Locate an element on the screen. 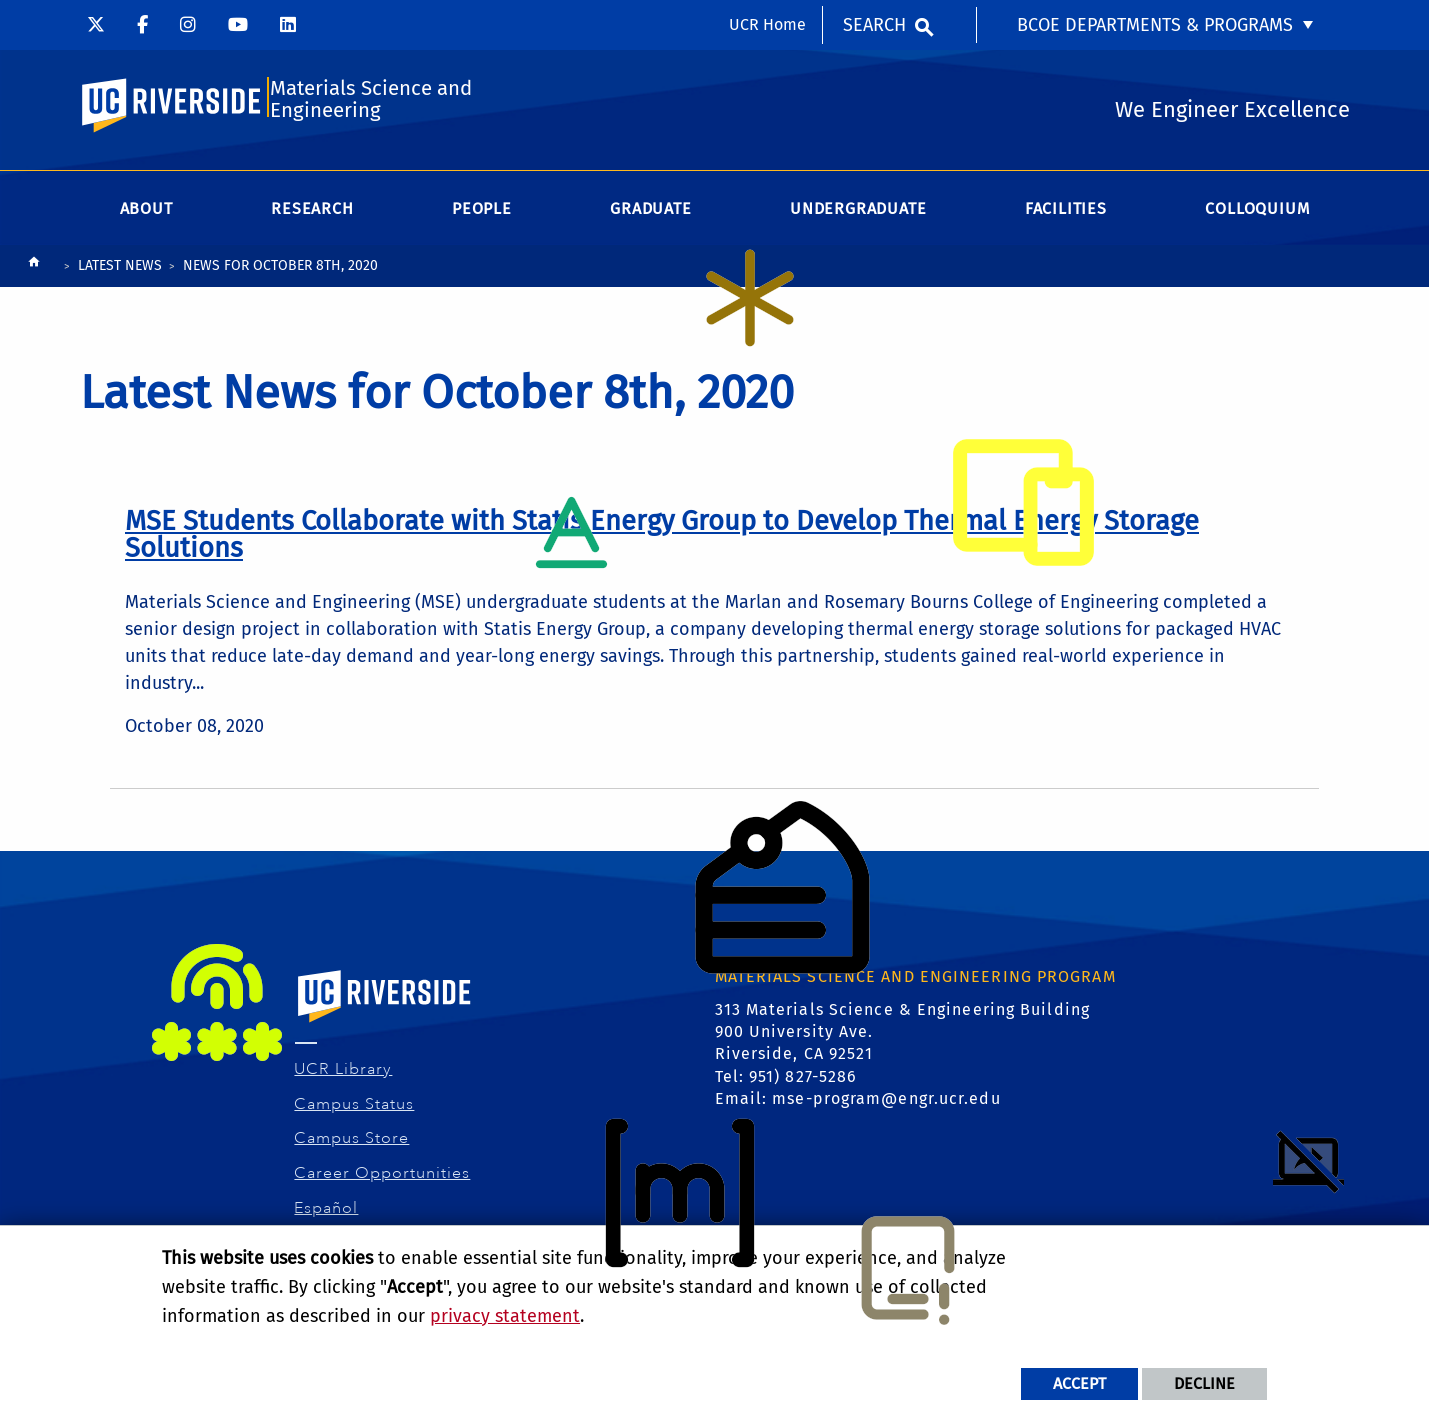 The image size is (1429, 1425). open Matrix messaging app is located at coordinates (680, 1193).